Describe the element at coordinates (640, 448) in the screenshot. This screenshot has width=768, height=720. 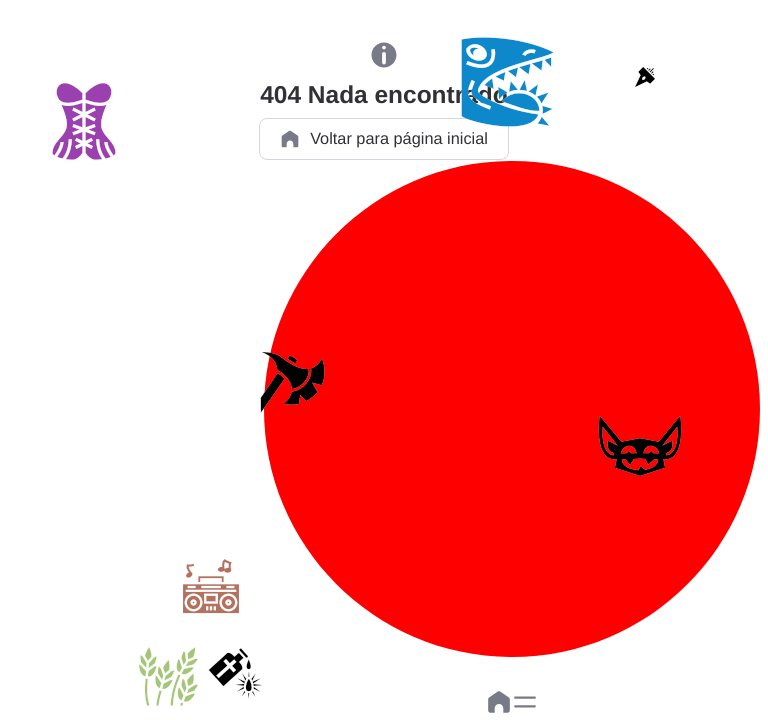
I see `select goblin character or enemy type` at that location.